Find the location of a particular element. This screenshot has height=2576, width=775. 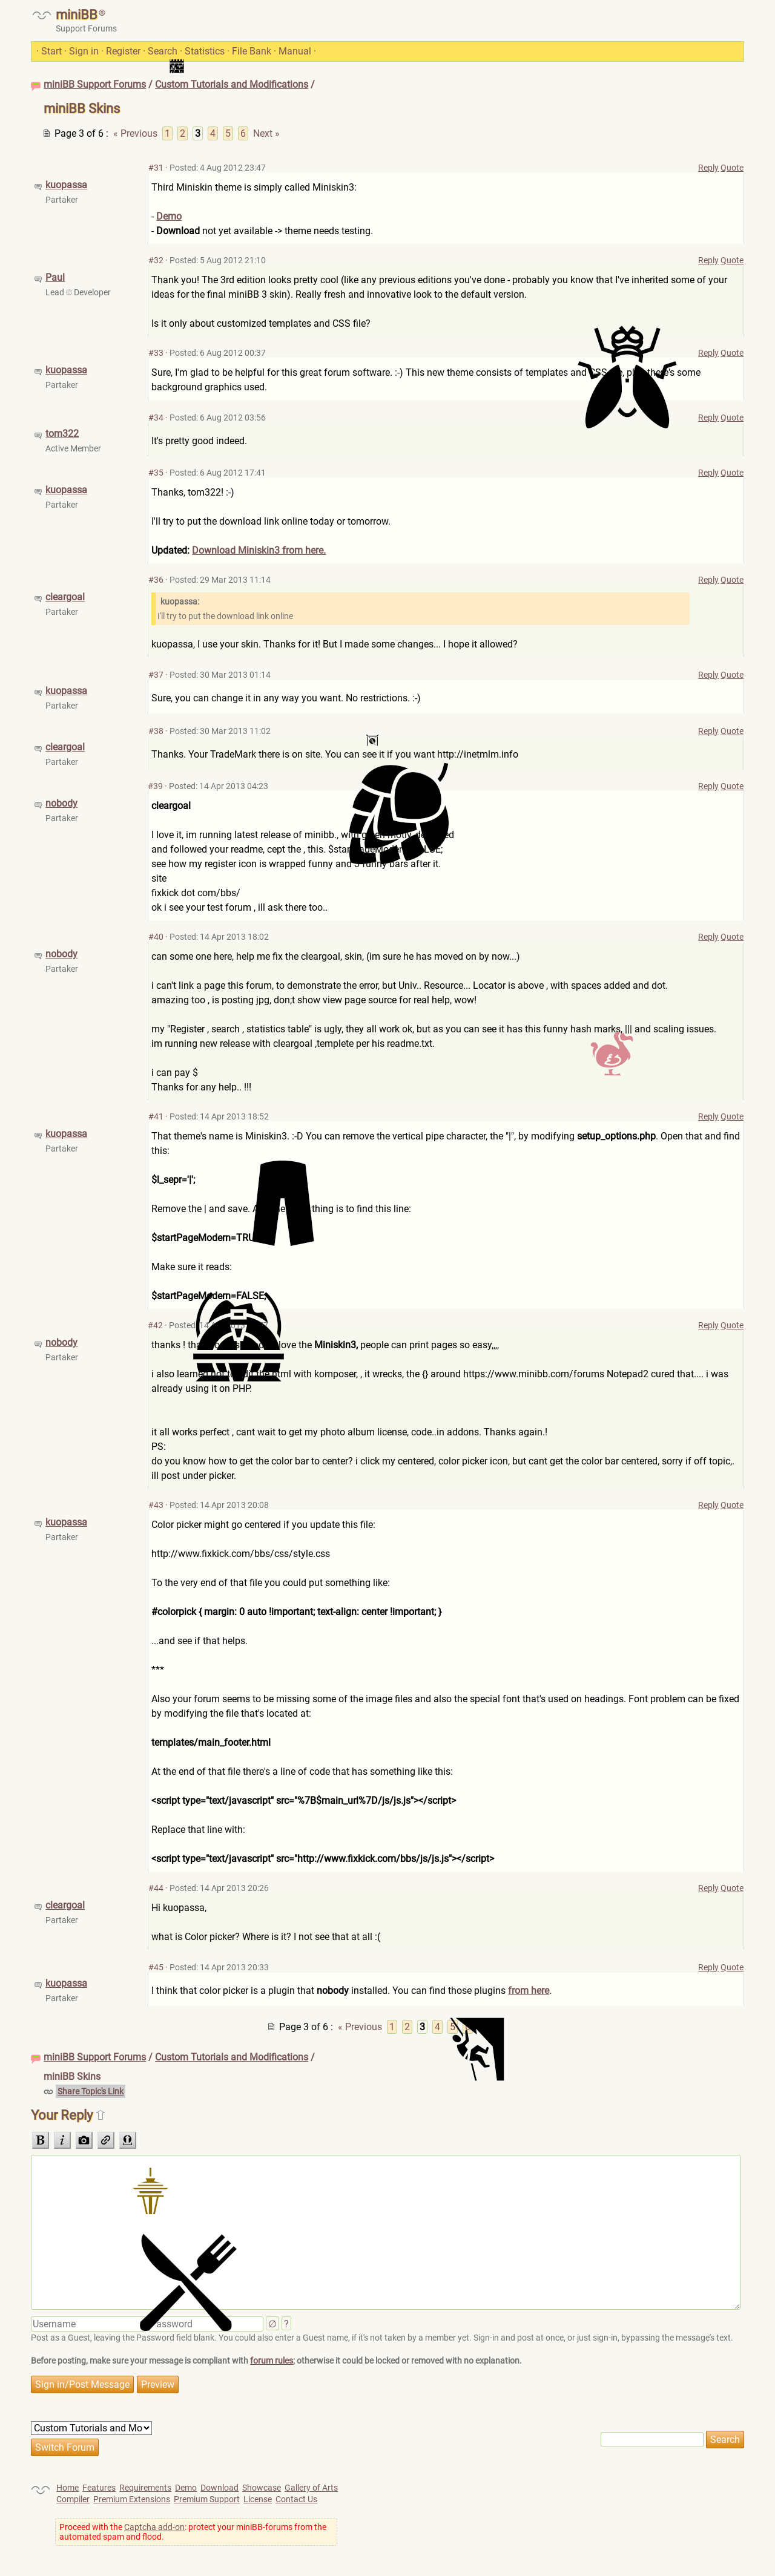

trigger a sound or audio alert is located at coordinates (372, 740).